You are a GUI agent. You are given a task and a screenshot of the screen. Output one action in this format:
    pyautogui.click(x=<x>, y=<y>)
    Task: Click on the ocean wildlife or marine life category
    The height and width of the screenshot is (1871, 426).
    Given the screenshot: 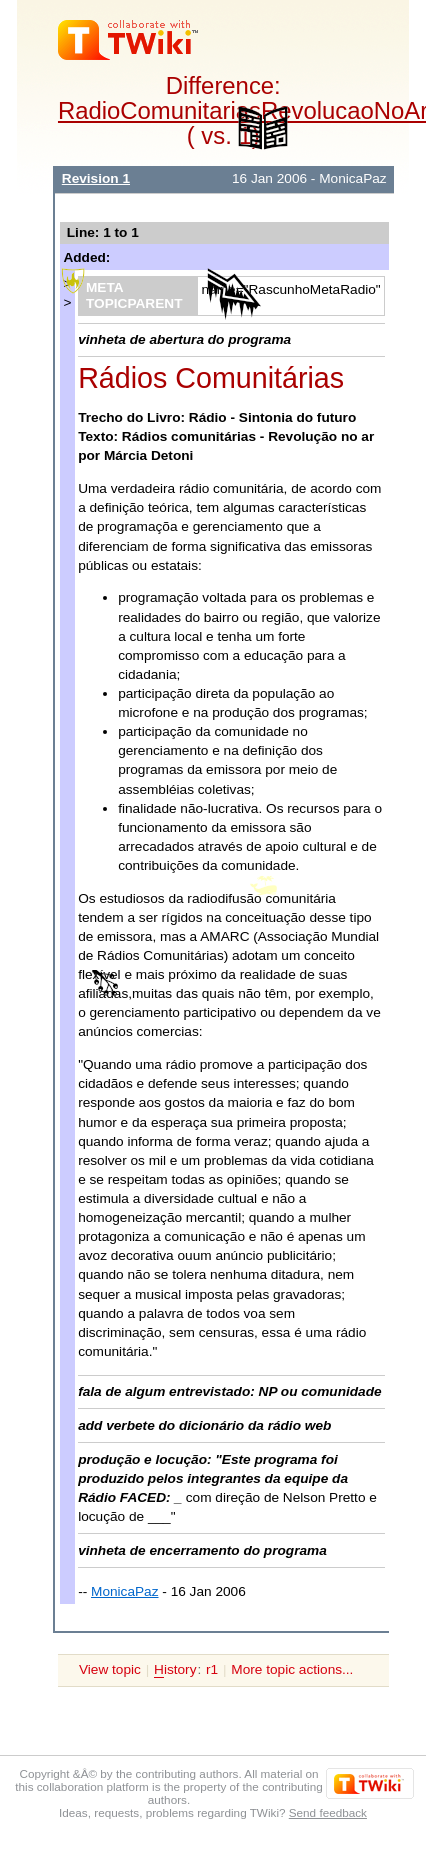 What is the action you would take?
    pyautogui.click(x=263, y=885)
    